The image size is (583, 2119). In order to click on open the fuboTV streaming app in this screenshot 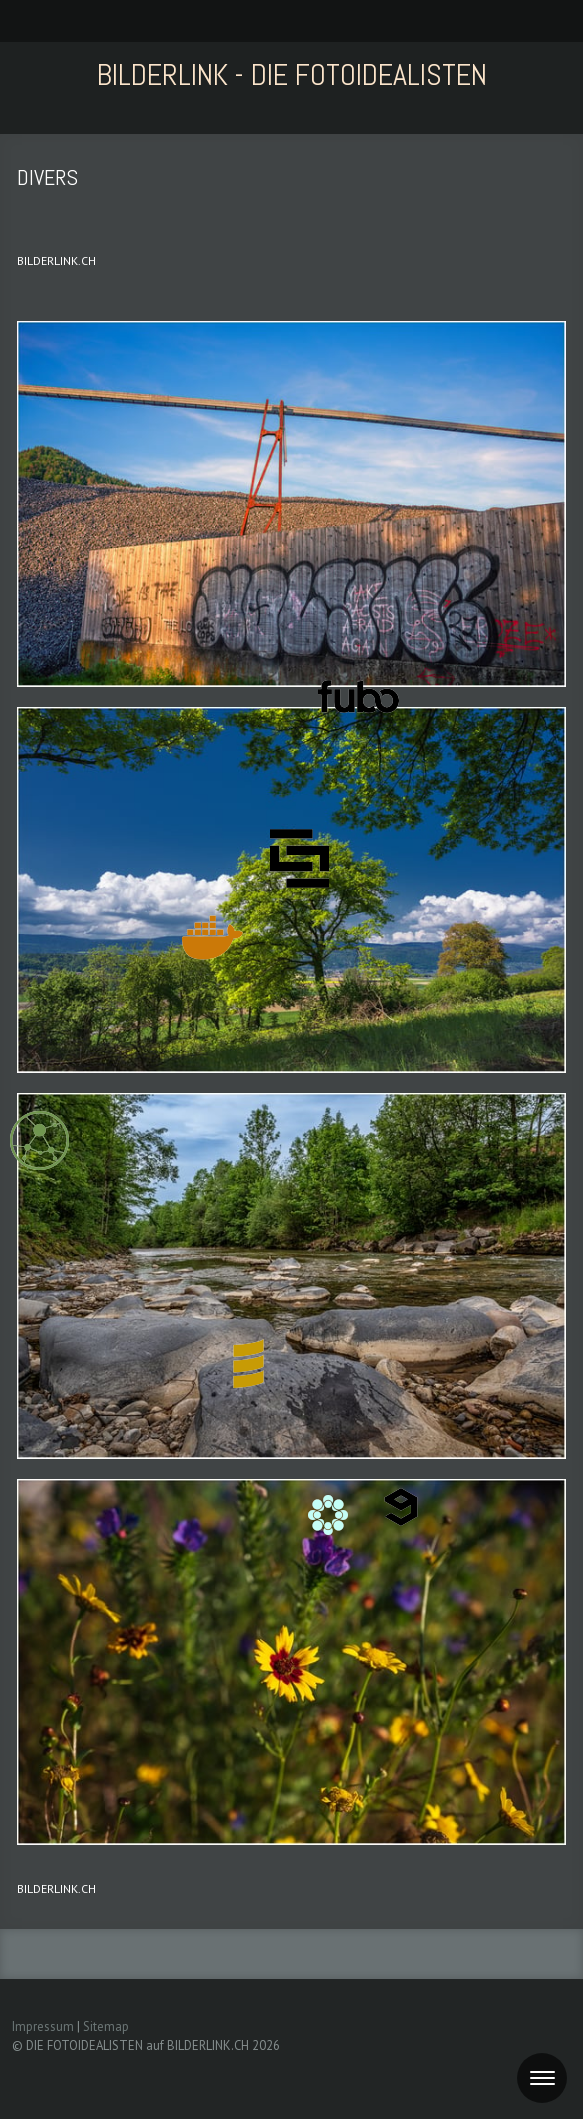, I will do `click(358, 696)`.